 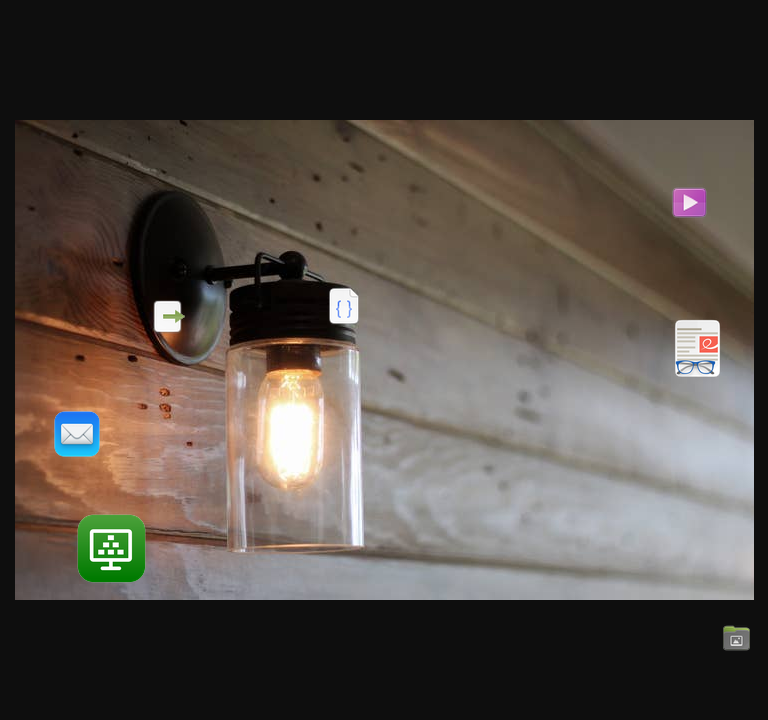 I want to click on export document to another location, so click(x=167, y=316).